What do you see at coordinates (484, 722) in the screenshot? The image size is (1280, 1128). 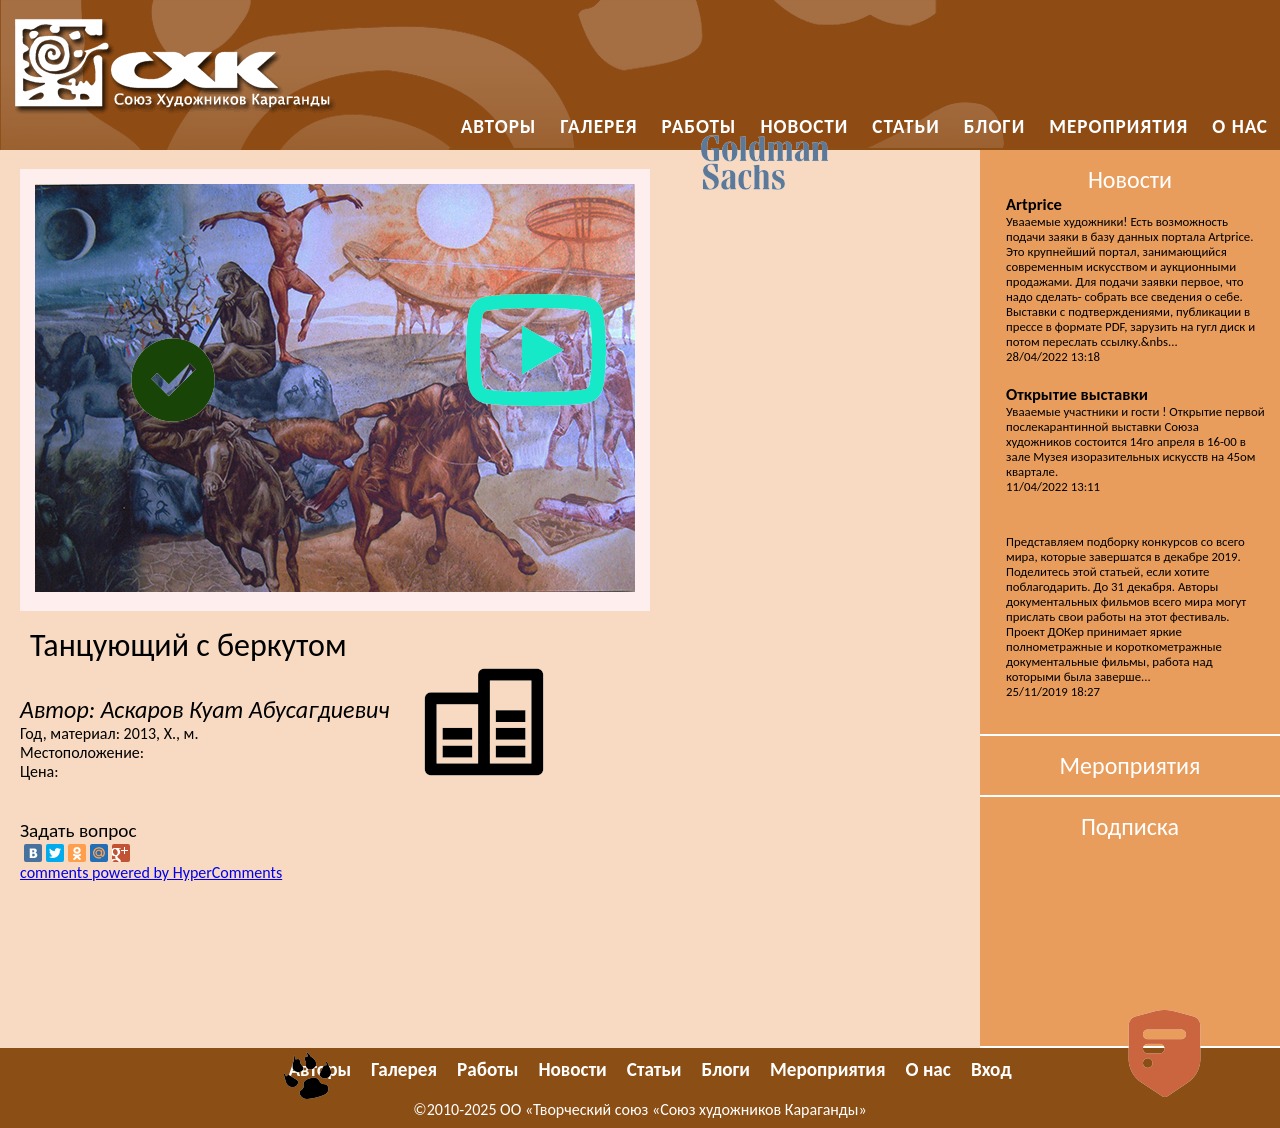 I see `access database or data storage` at bounding box center [484, 722].